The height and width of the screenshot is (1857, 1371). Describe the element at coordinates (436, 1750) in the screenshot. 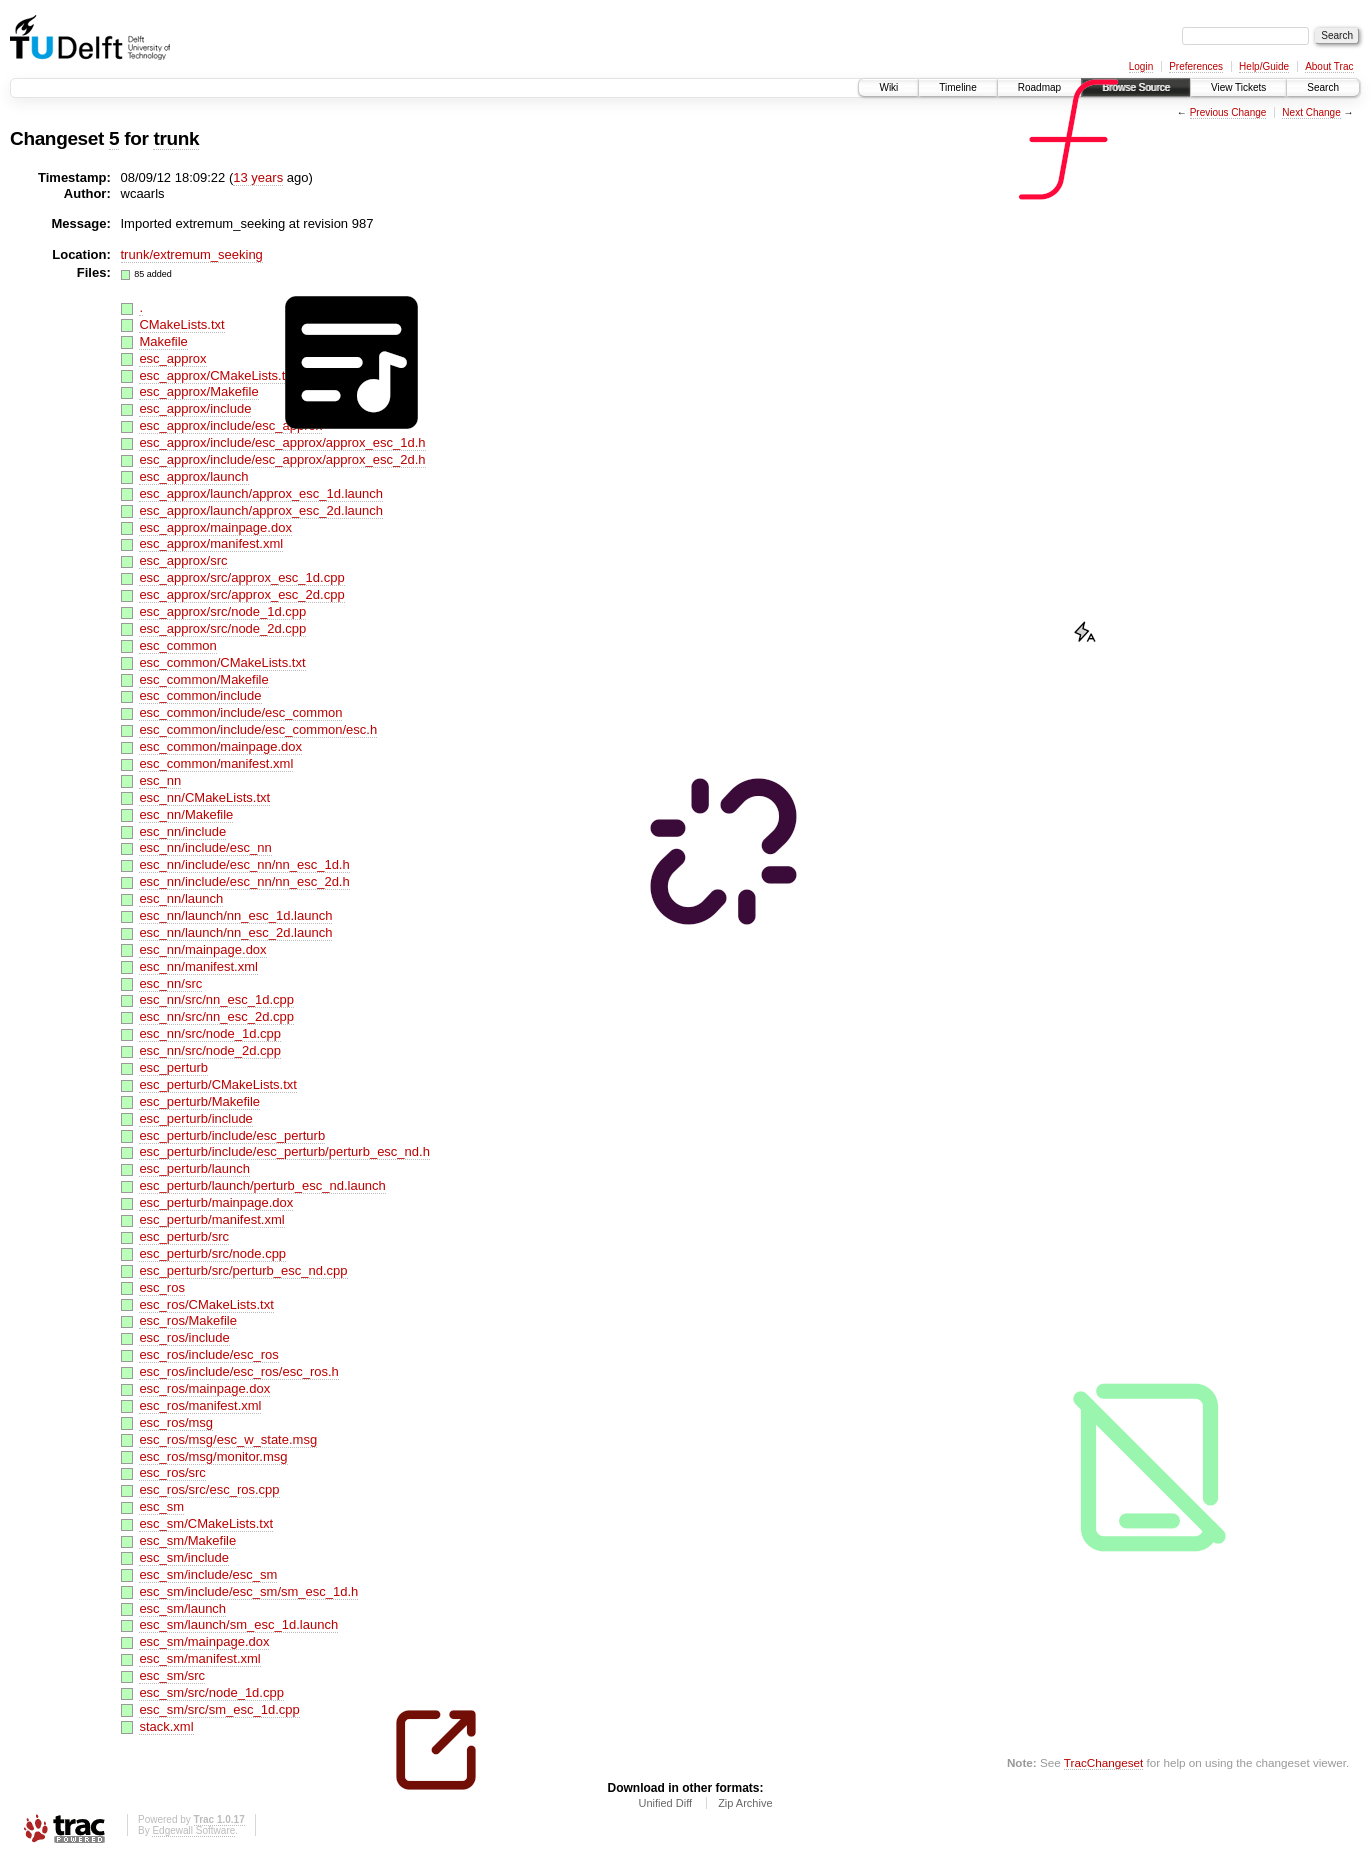

I see `open link in a new tab or window` at that location.